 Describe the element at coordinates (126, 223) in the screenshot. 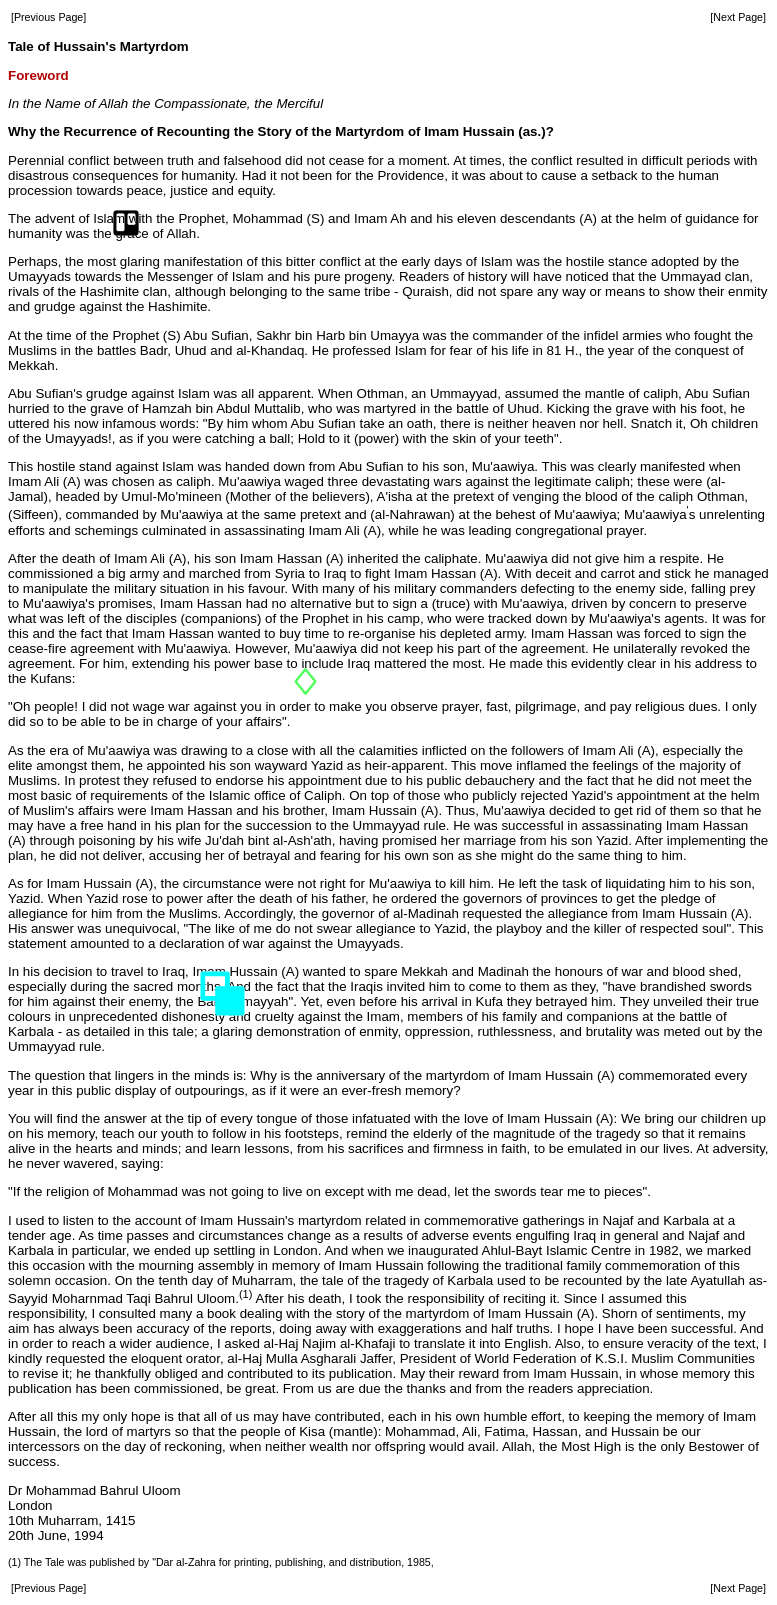

I see `open trello app` at that location.